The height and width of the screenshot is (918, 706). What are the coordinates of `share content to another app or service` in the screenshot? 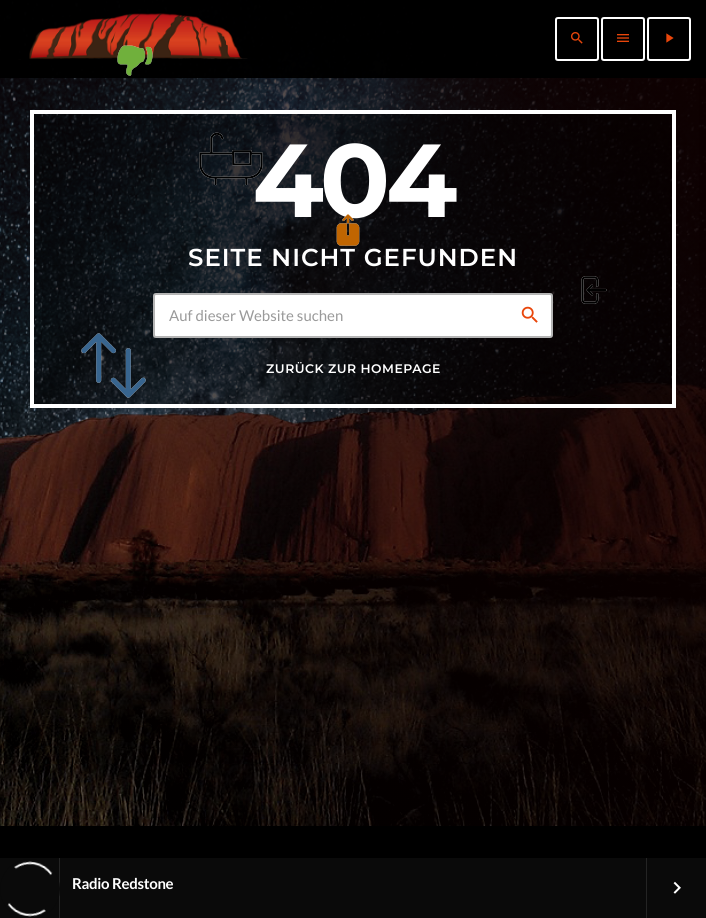 It's located at (348, 230).